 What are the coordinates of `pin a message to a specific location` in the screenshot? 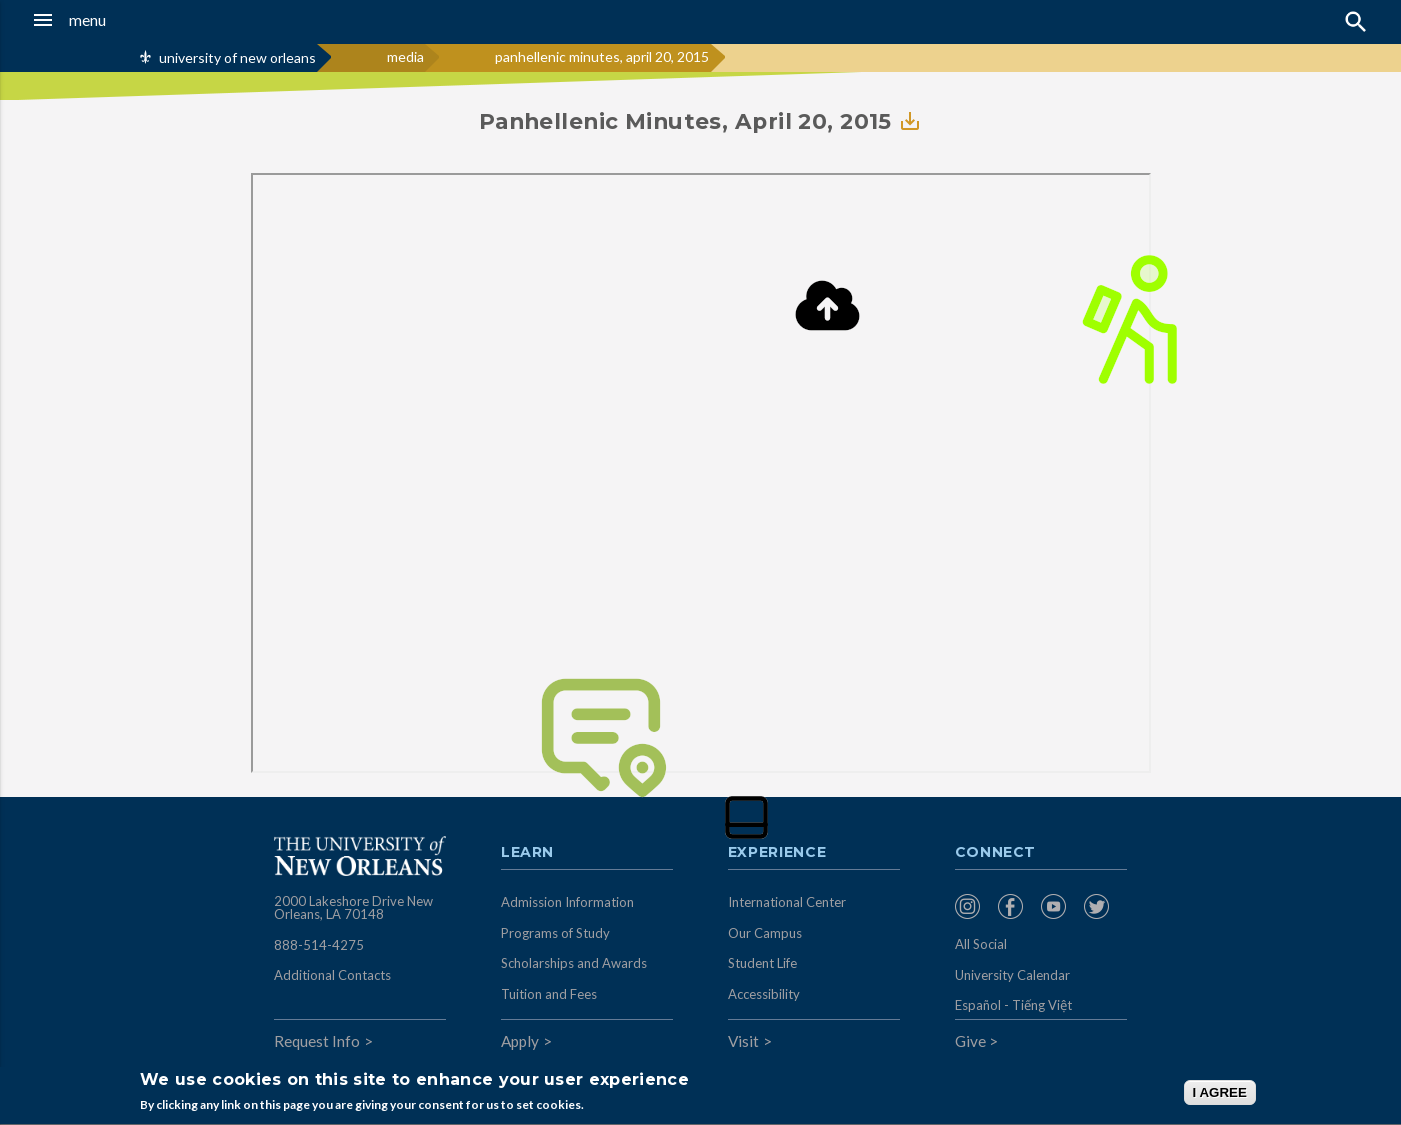 It's located at (601, 732).